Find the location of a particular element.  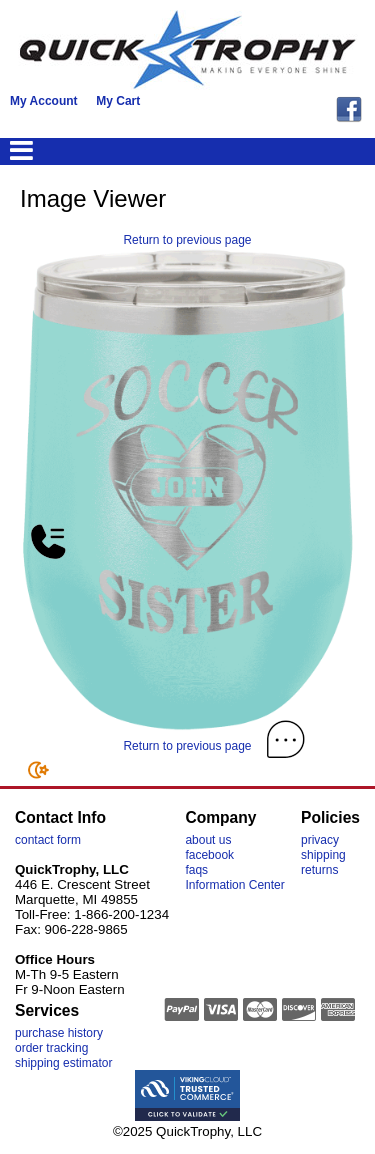

view contact list or phone directory is located at coordinates (49, 541).